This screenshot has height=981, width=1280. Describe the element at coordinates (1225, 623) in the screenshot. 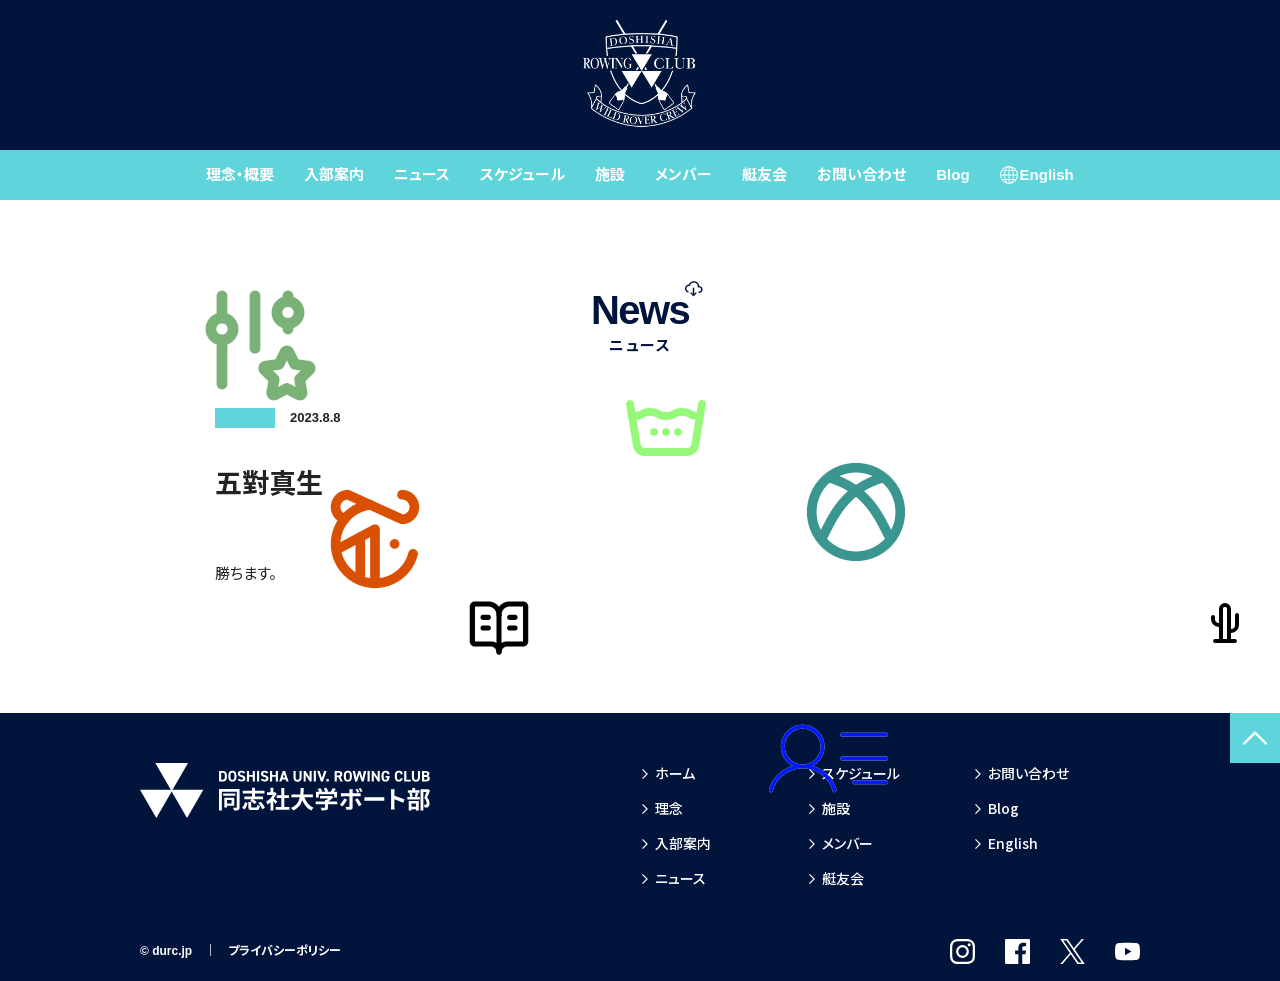

I see `indicates desert or arid climate setting` at that location.